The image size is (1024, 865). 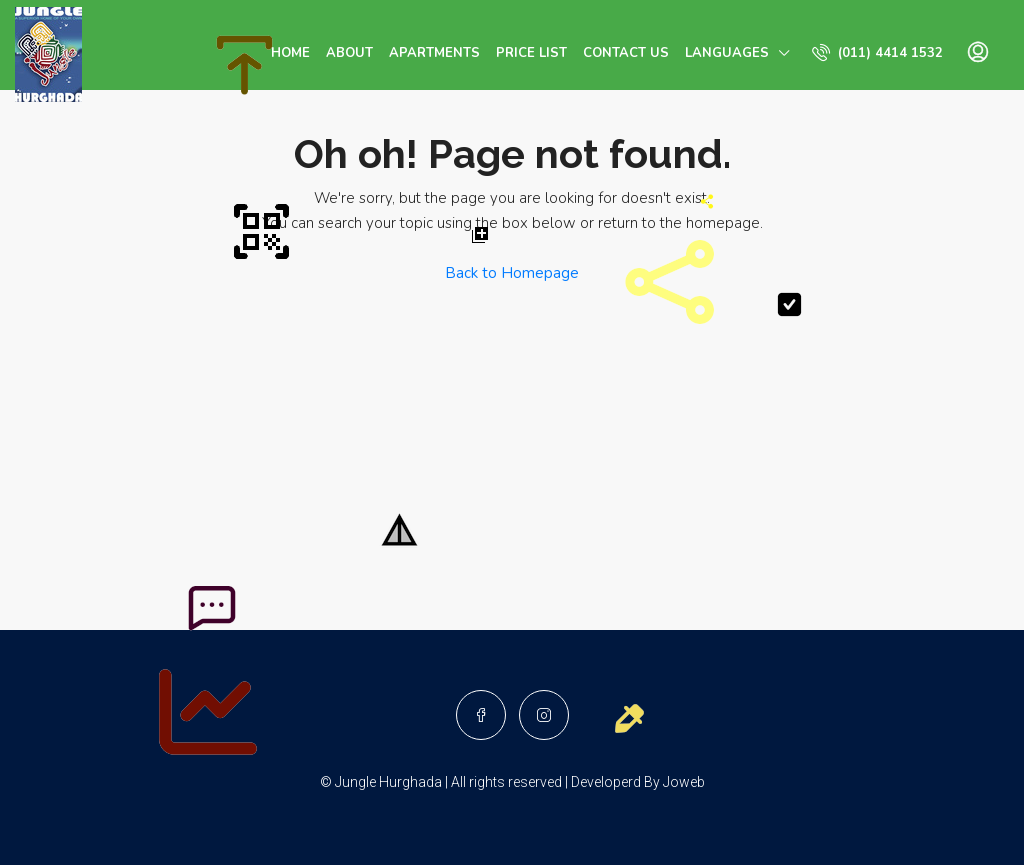 What do you see at coordinates (789, 304) in the screenshot?
I see `confirm or submit a selection` at bounding box center [789, 304].